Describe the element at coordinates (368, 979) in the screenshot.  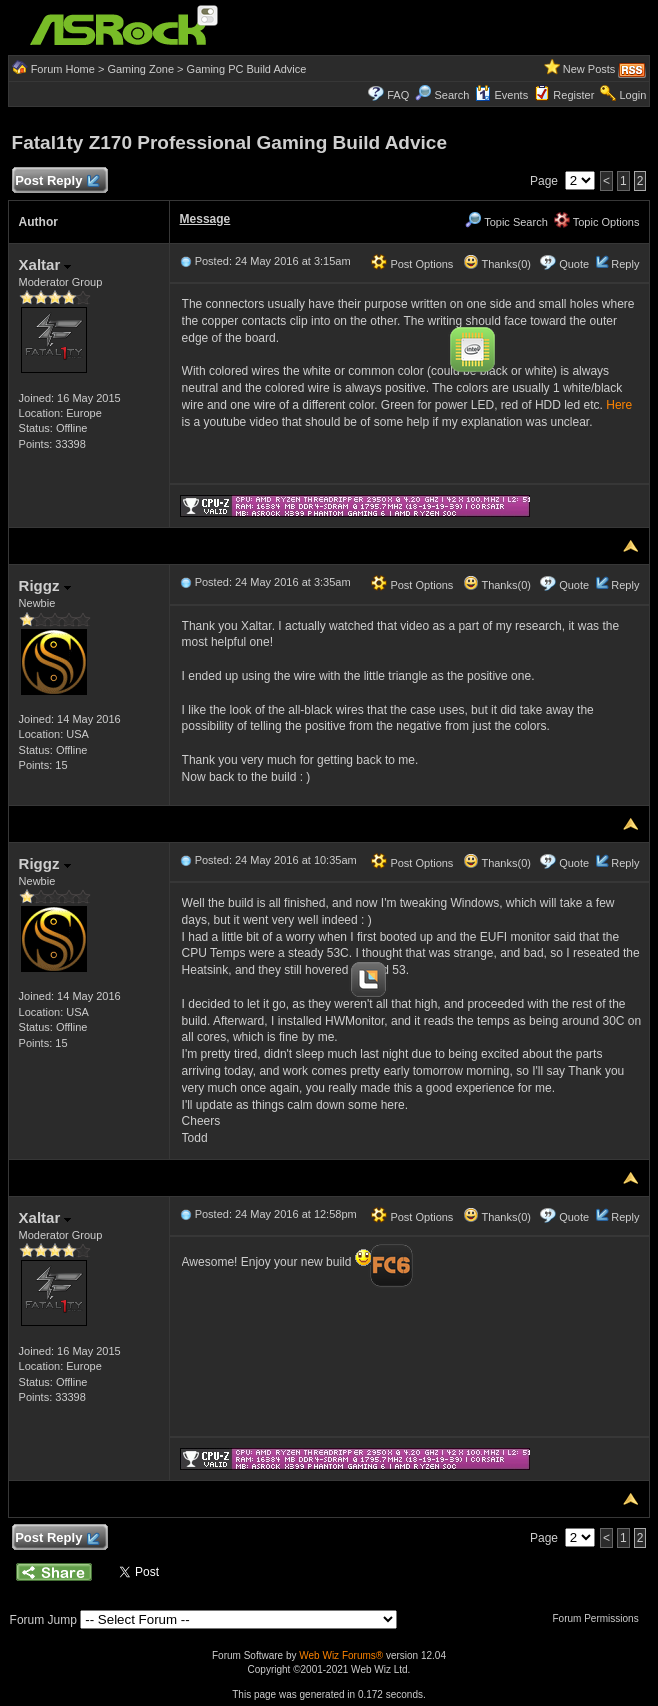
I see `open lite-xl text editor` at that location.